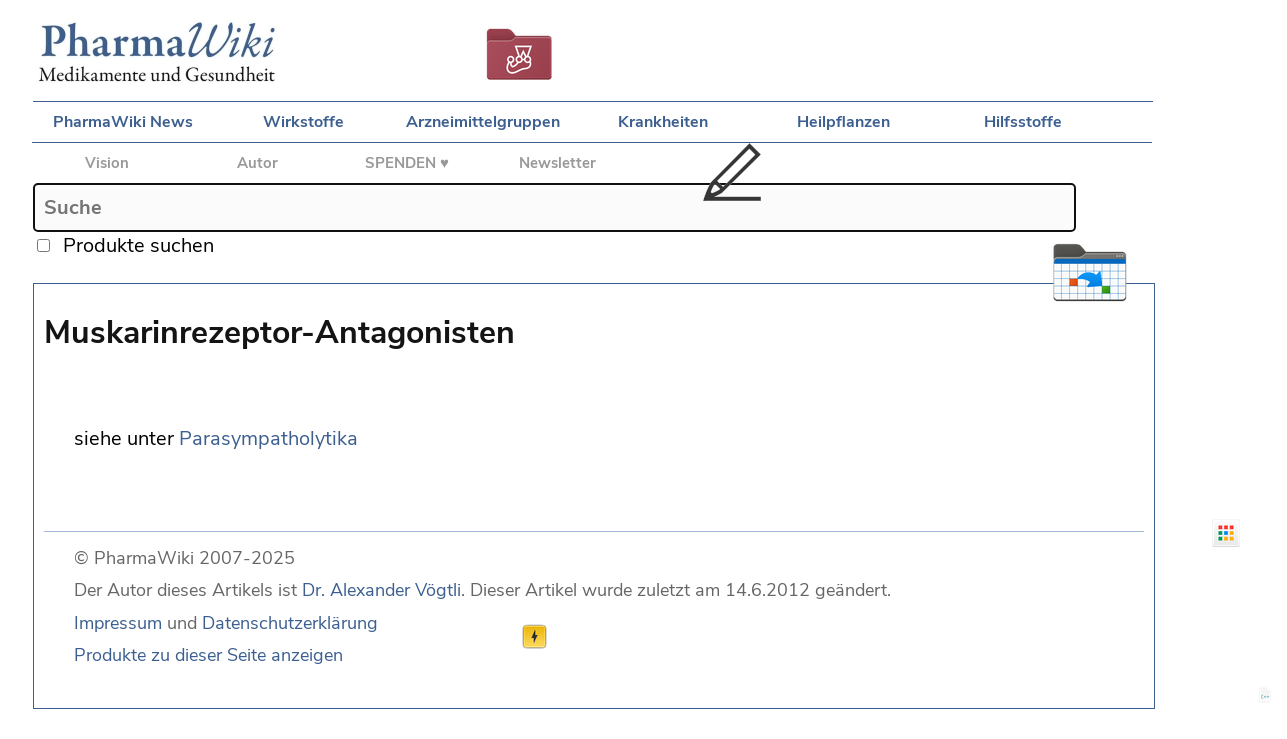 This screenshot has width=1287, height=739. What do you see at coordinates (1265, 695) in the screenshot?
I see `a C++ source code file` at bounding box center [1265, 695].